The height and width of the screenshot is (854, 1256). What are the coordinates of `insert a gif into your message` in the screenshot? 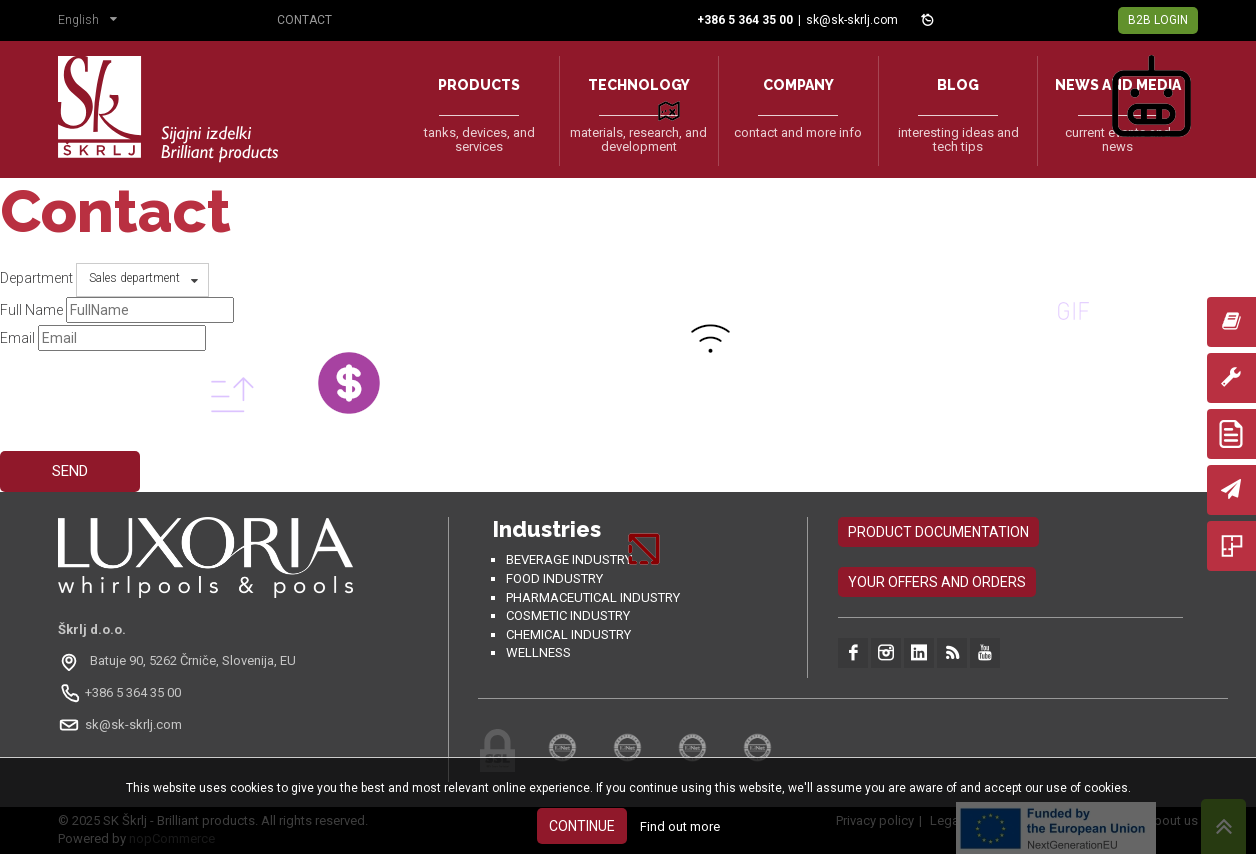 It's located at (1073, 311).